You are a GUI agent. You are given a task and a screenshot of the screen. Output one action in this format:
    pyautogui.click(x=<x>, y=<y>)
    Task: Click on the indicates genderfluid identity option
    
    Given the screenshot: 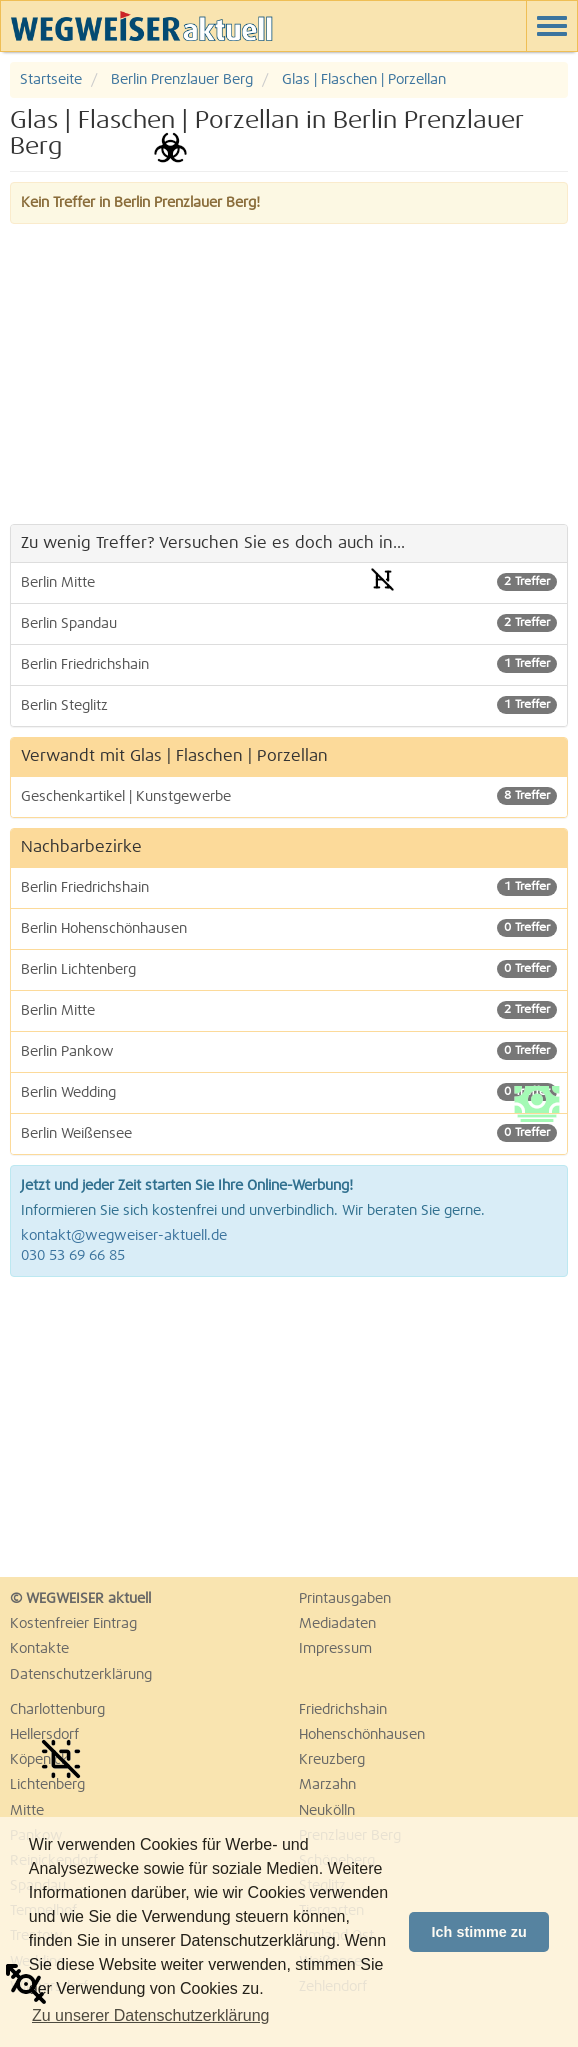 What is the action you would take?
    pyautogui.click(x=26, y=1984)
    